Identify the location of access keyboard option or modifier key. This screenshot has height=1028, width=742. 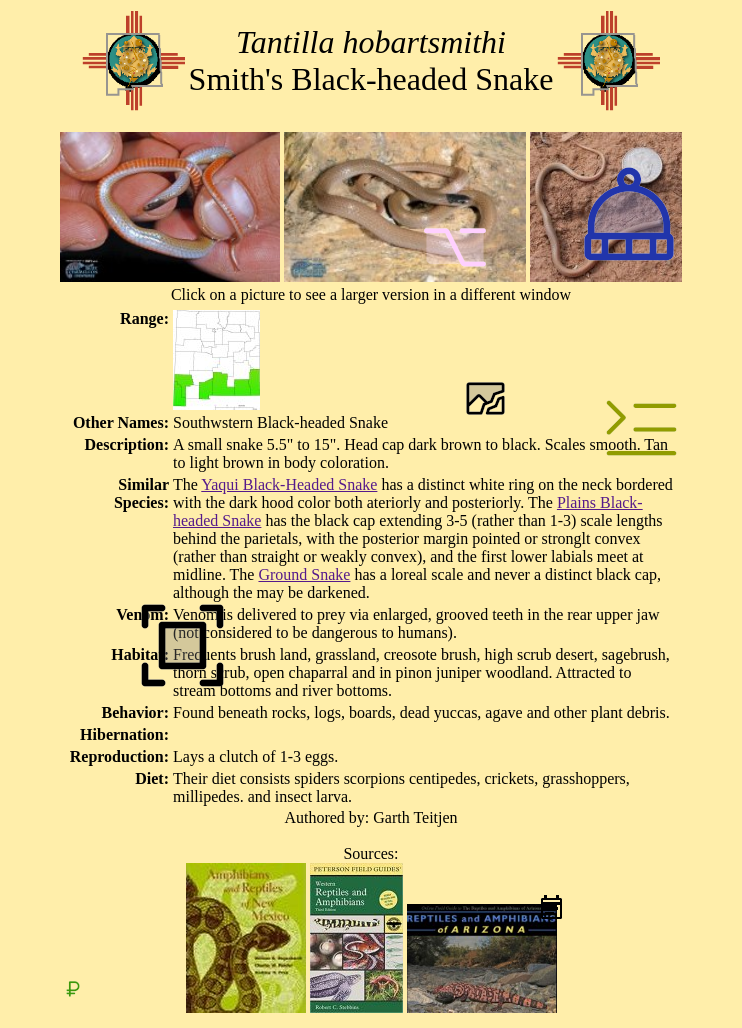
(455, 245).